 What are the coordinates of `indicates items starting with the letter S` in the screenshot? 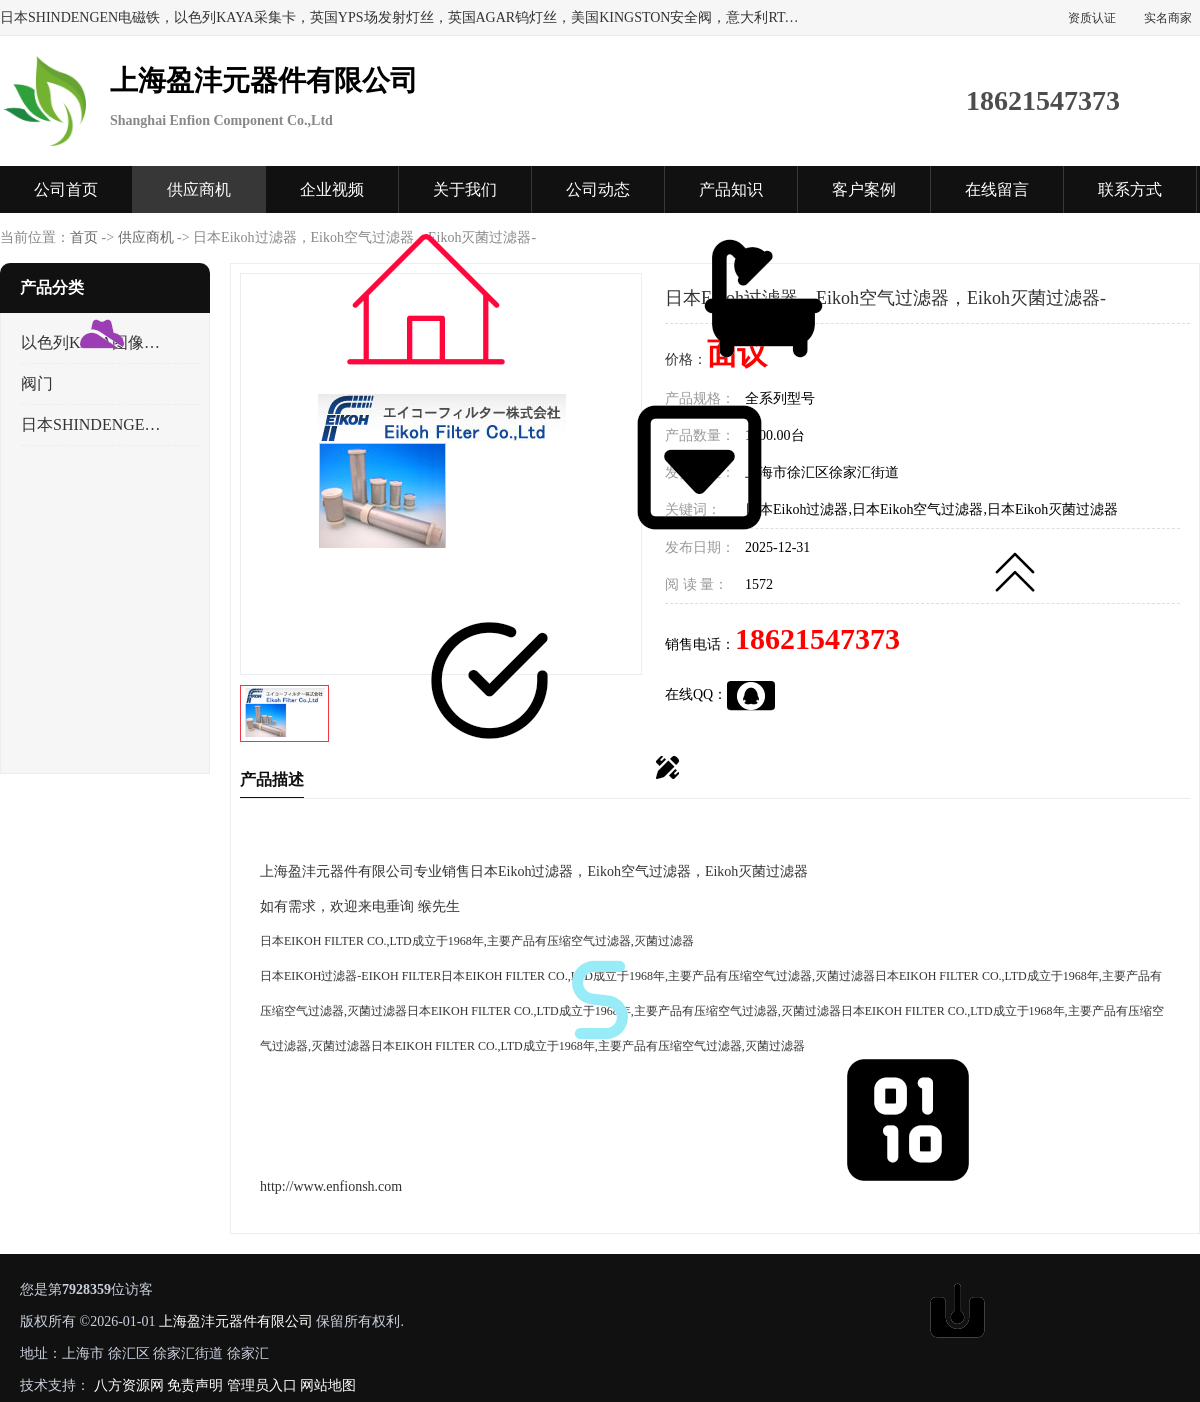 It's located at (600, 1000).